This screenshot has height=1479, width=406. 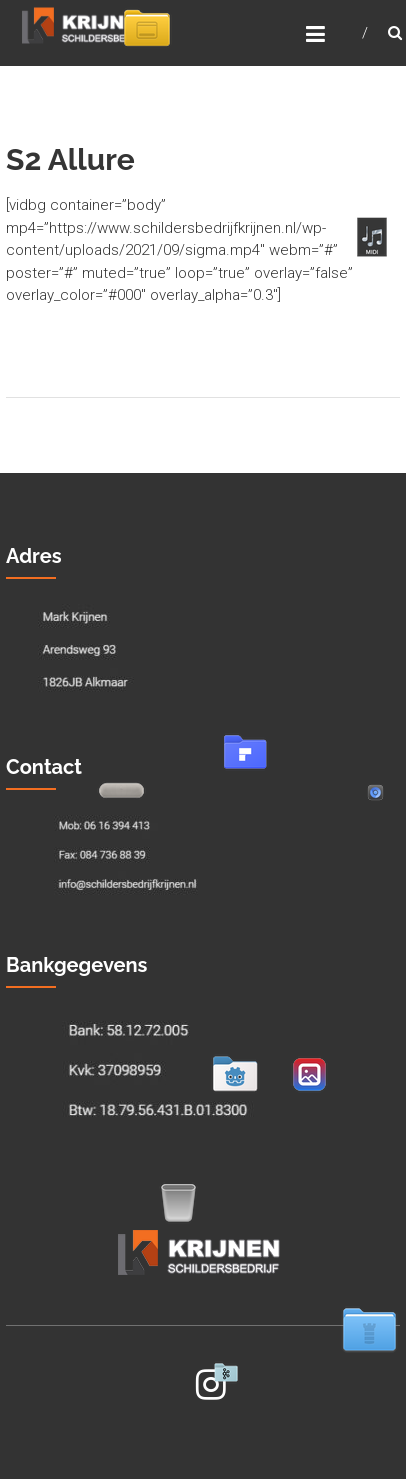 What do you see at coordinates (226, 1373) in the screenshot?
I see `folder containing apache kafka configuration files` at bounding box center [226, 1373].